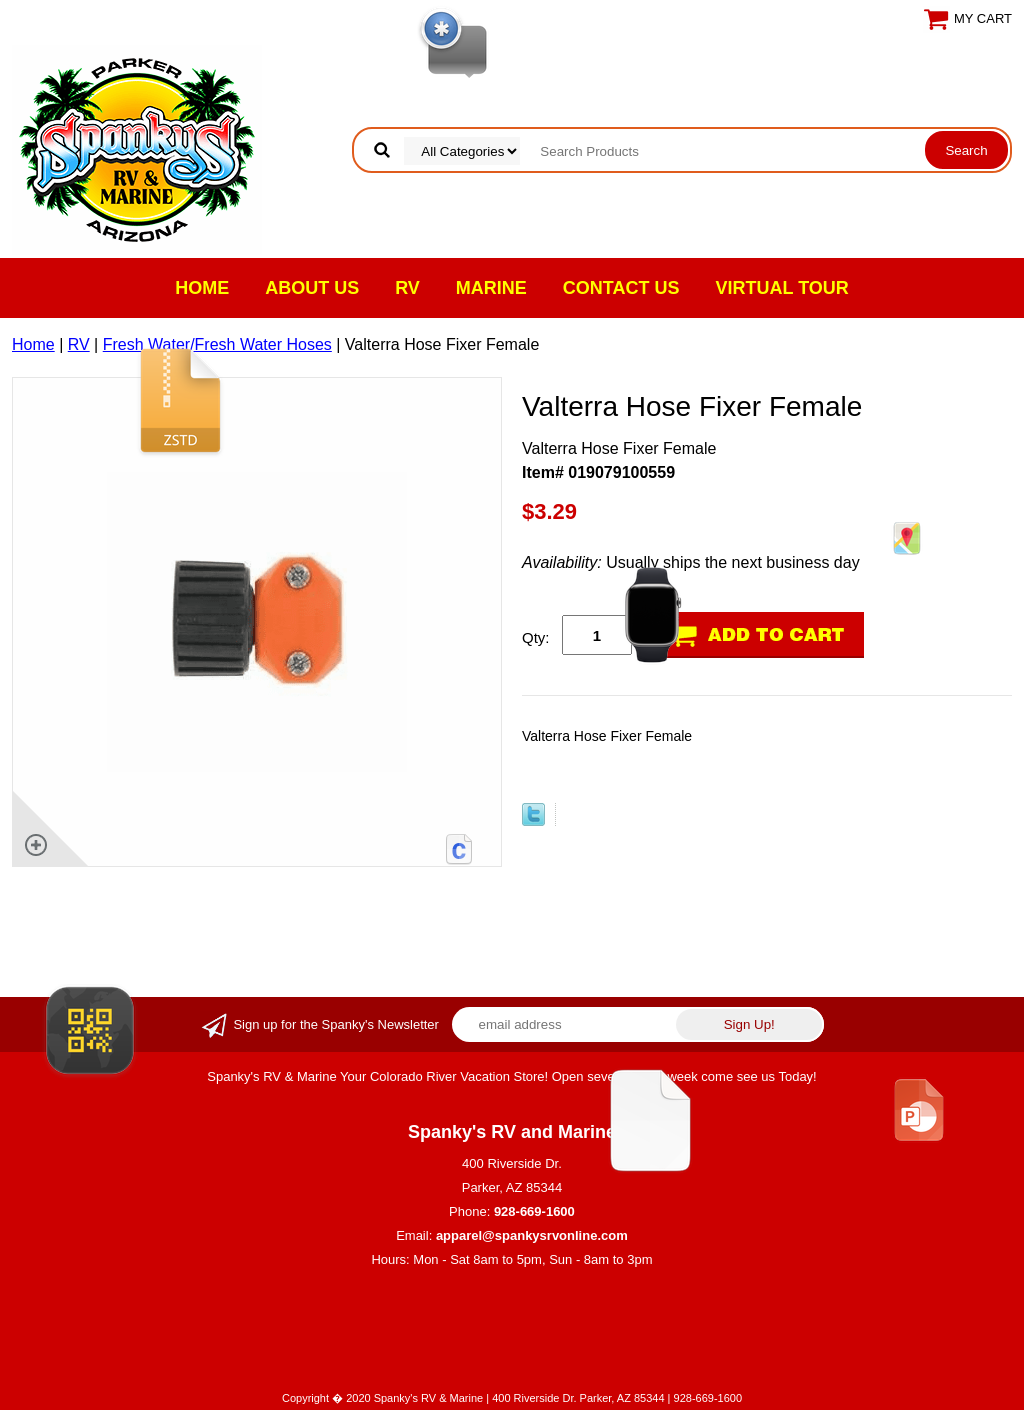  What do you see at coordinates (454, 41) in the screenshot?
I see `manage system notification settings` at bounding box center [454, 41].